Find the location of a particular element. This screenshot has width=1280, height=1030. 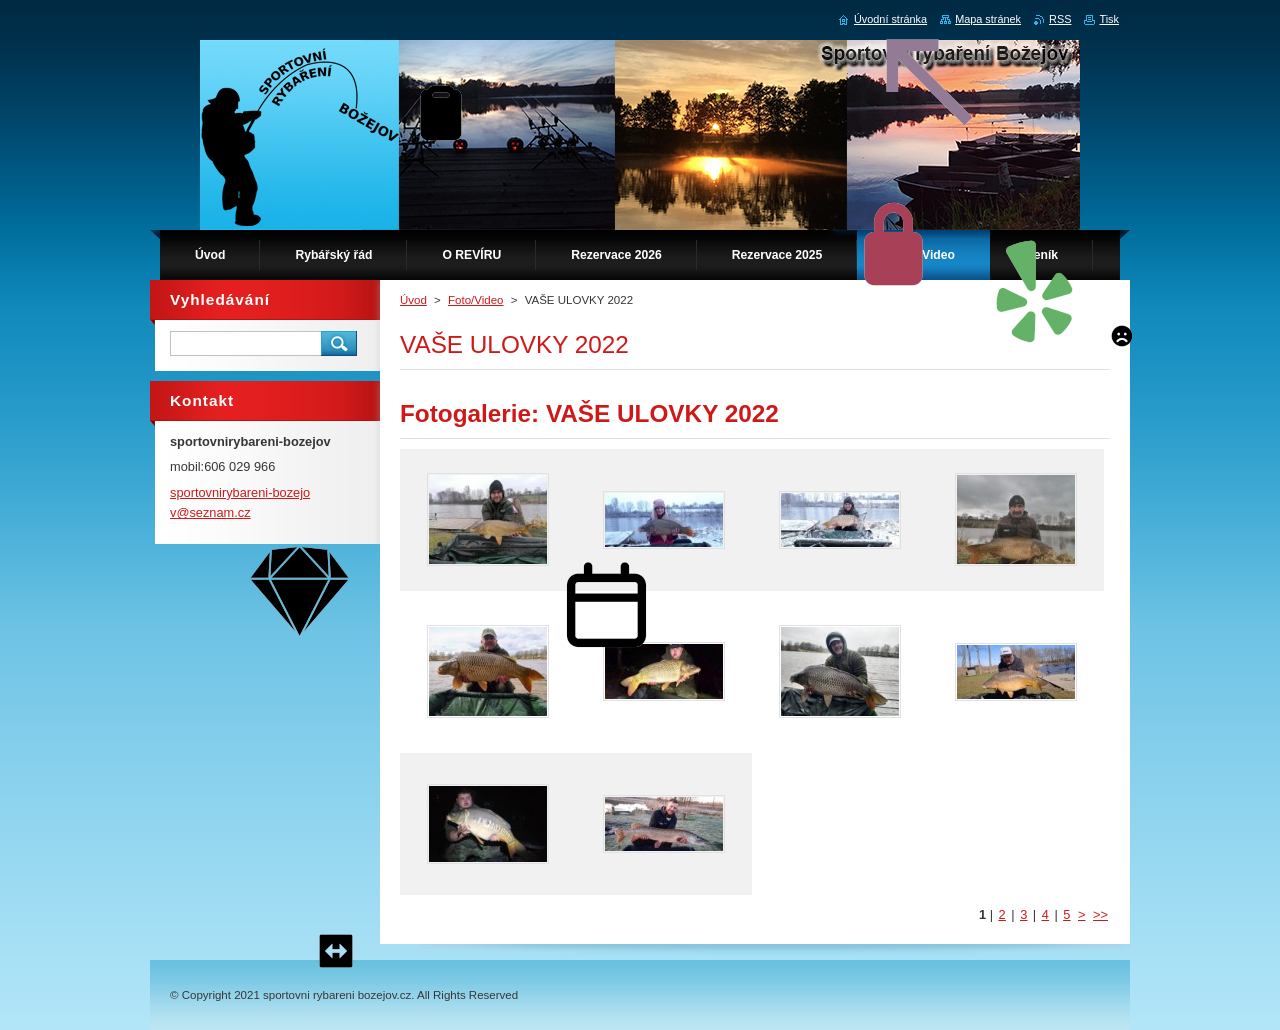

view calendar or schedule is located at coordinates (606, 607).